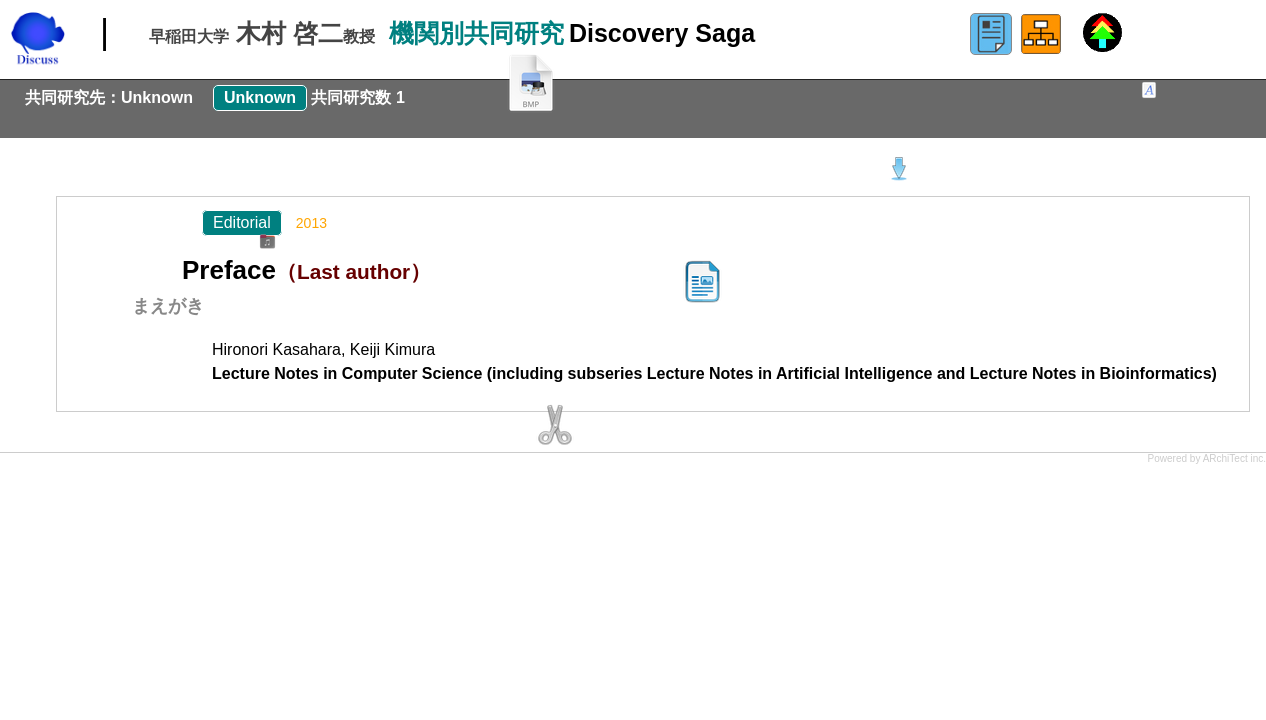 The width and height of the screenshot is (1266, 720). Describe the element at coordinates (267, 241) in the screenshot. I see `open your music folder` at that location.